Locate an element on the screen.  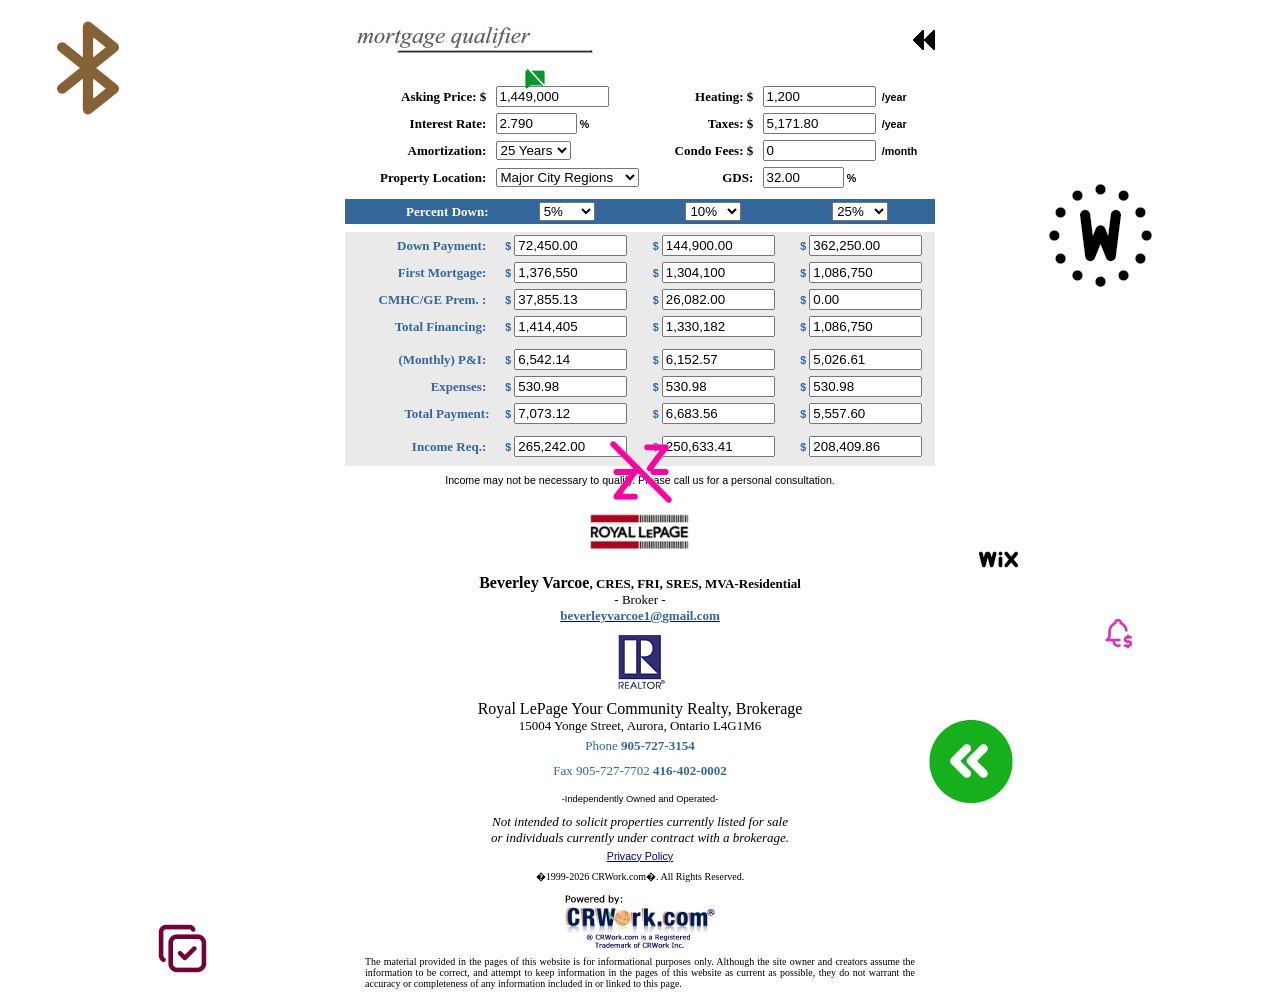
indicates a draft or pending status for an item starting with "W" is located at coordinates (1100, 235).